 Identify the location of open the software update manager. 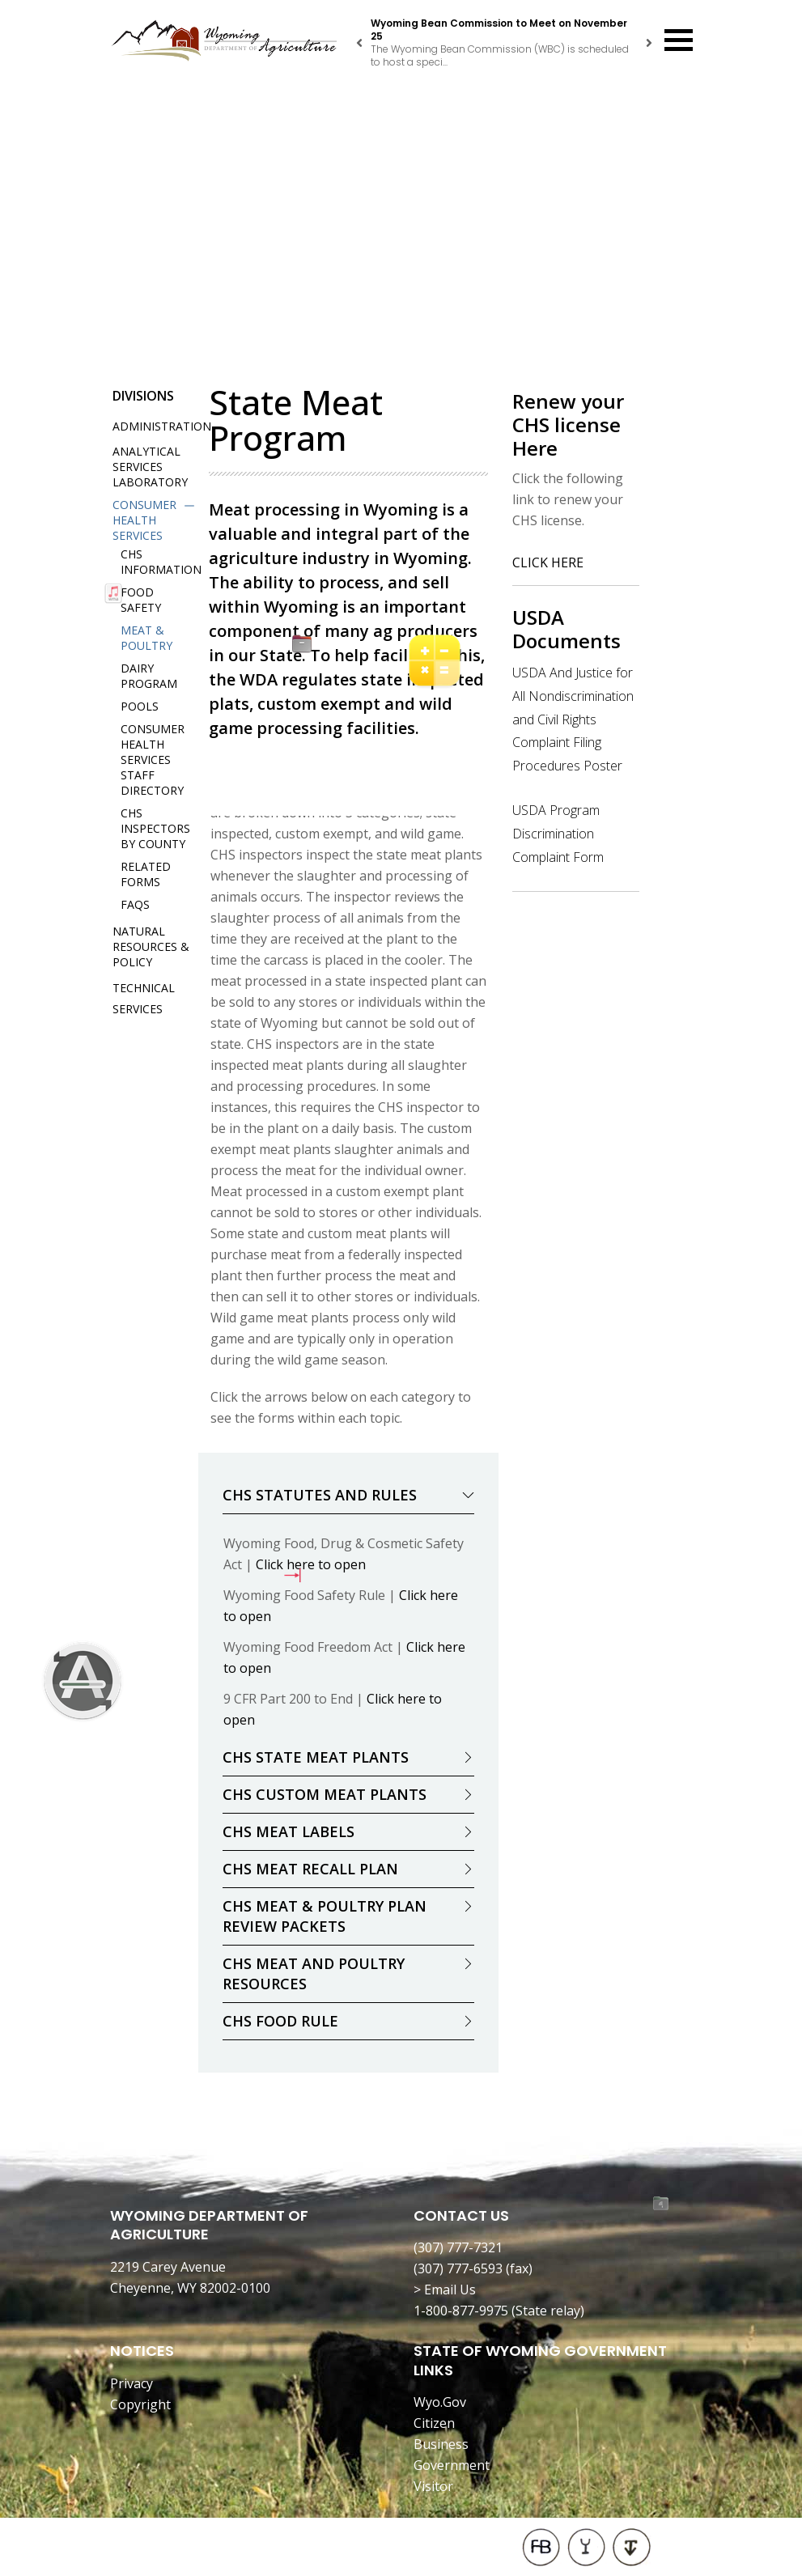
(83, 1681).